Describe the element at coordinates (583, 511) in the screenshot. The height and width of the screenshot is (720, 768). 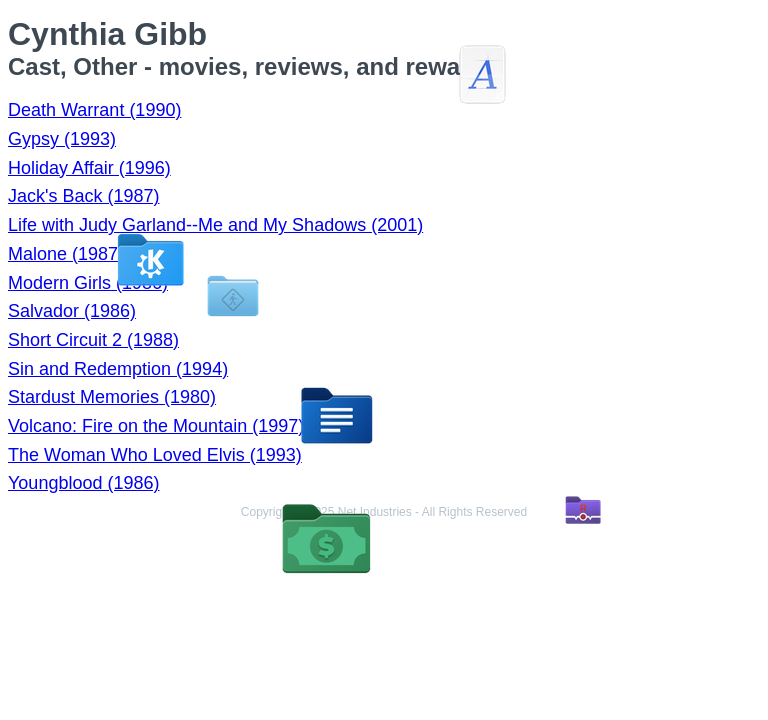
I see `folder for Pokémon Team Rocket collection or fan content` at that location.